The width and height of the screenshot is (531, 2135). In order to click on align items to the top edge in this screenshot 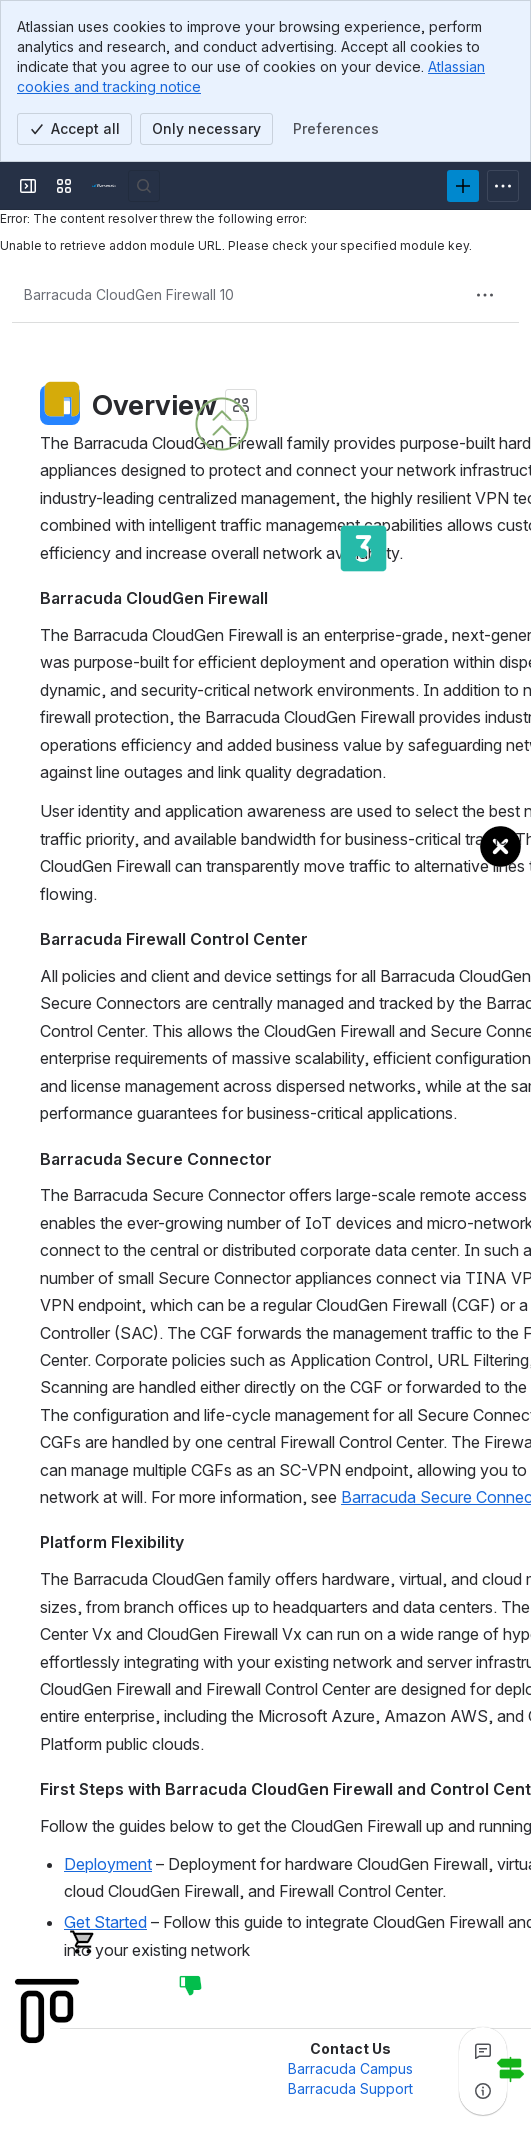, I will do `click(47, 2011)`.